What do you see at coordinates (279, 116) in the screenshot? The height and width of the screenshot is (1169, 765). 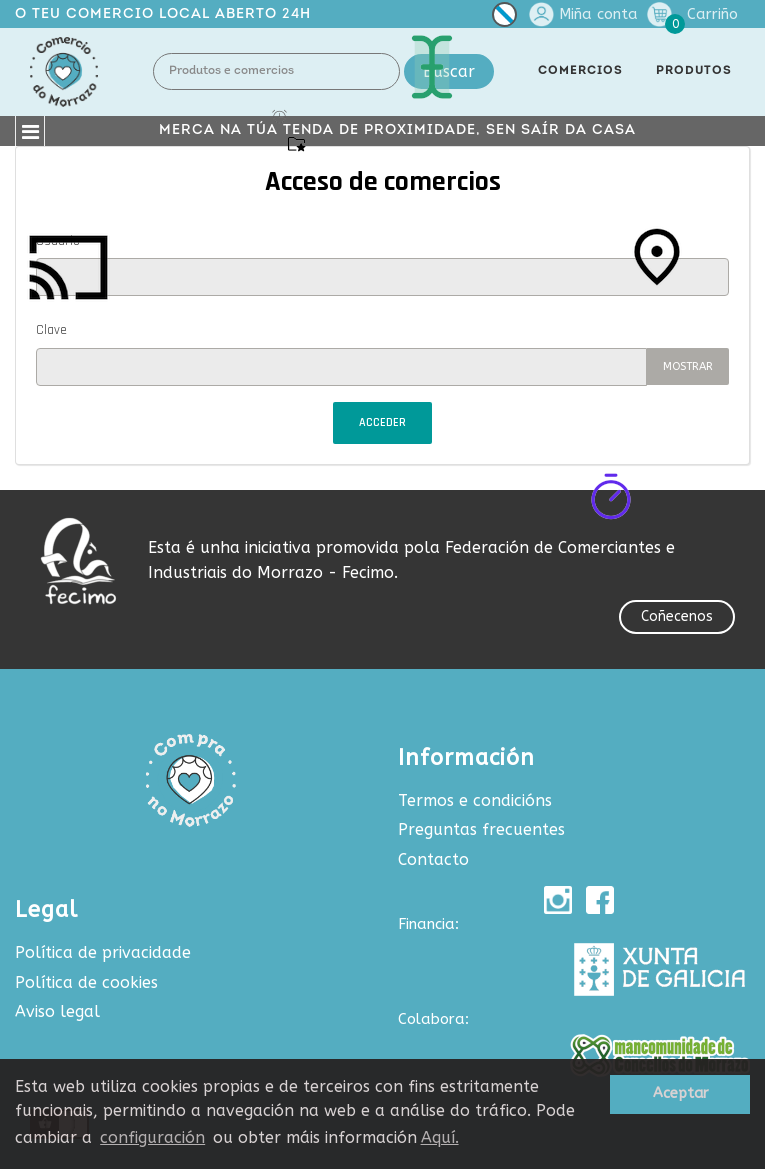 I see `set or manage alarms` at bounding box center [279, 116].